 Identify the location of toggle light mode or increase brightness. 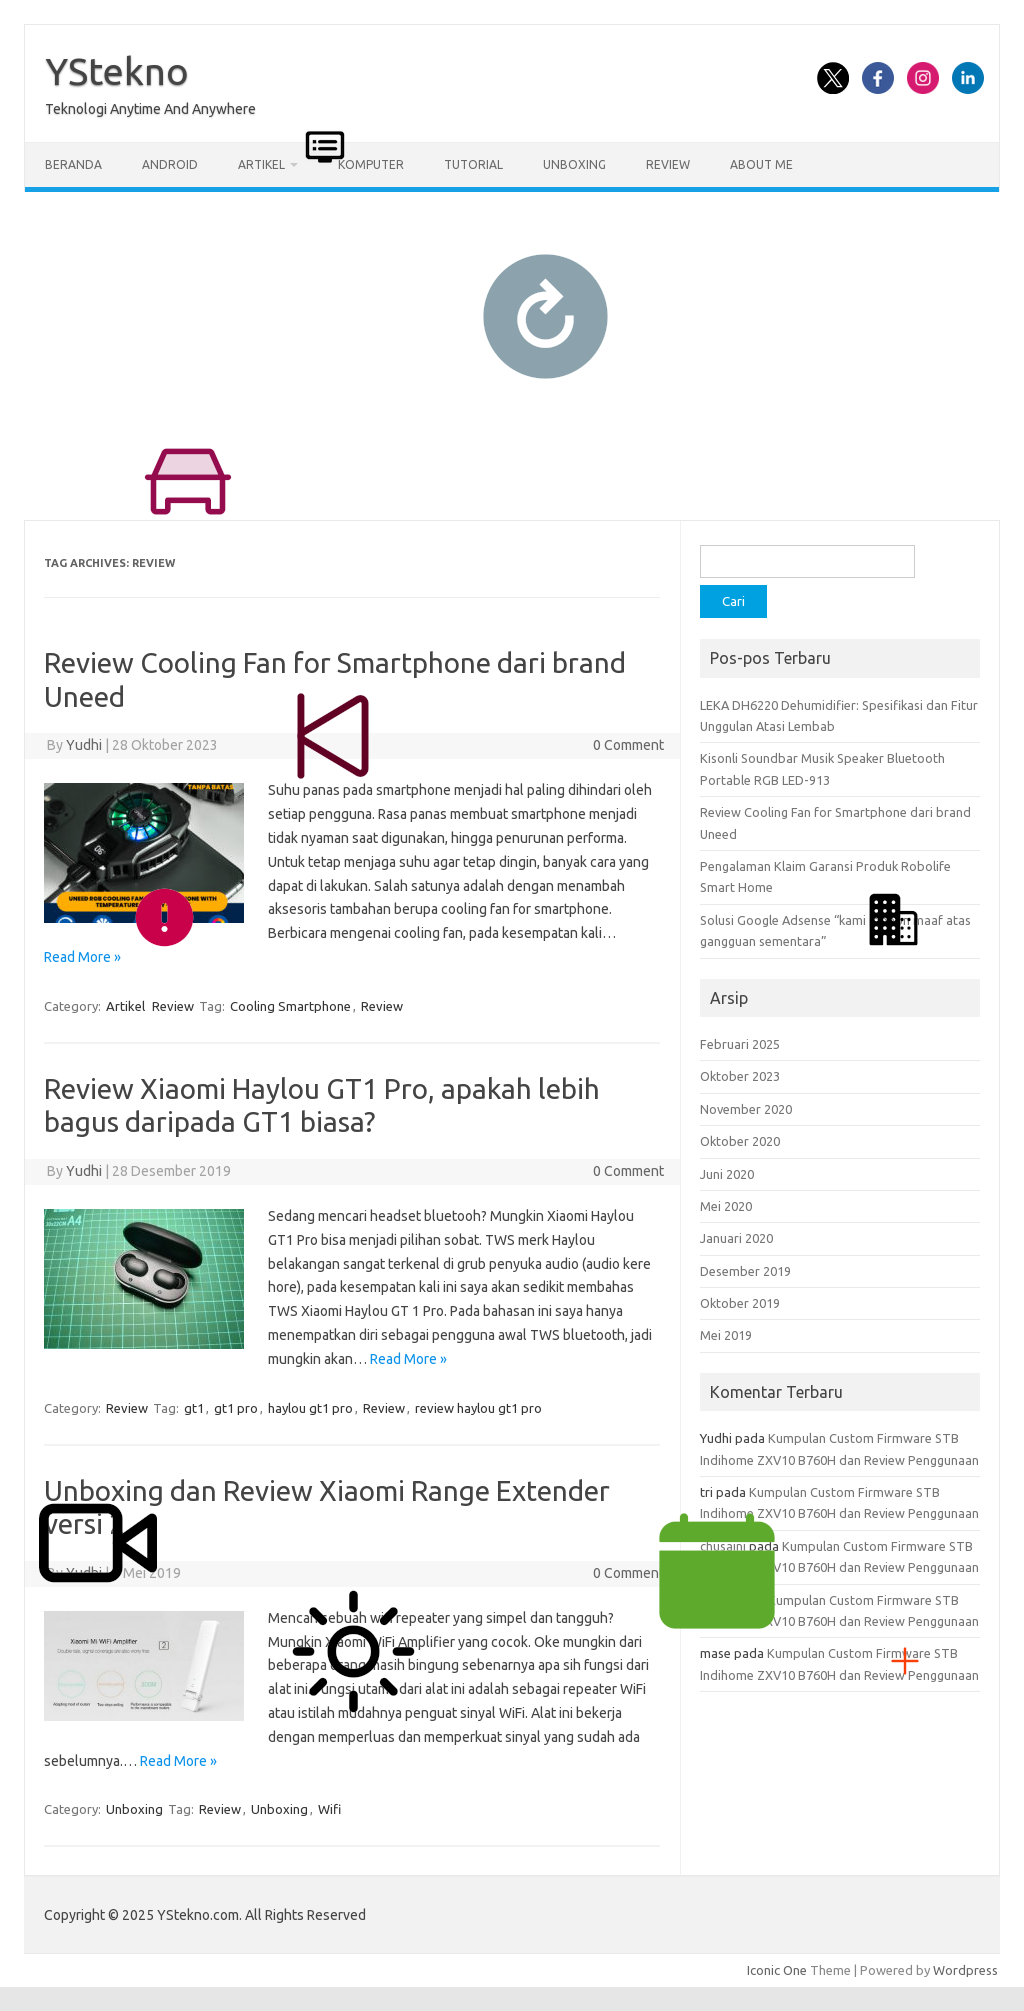
(353, 1651).